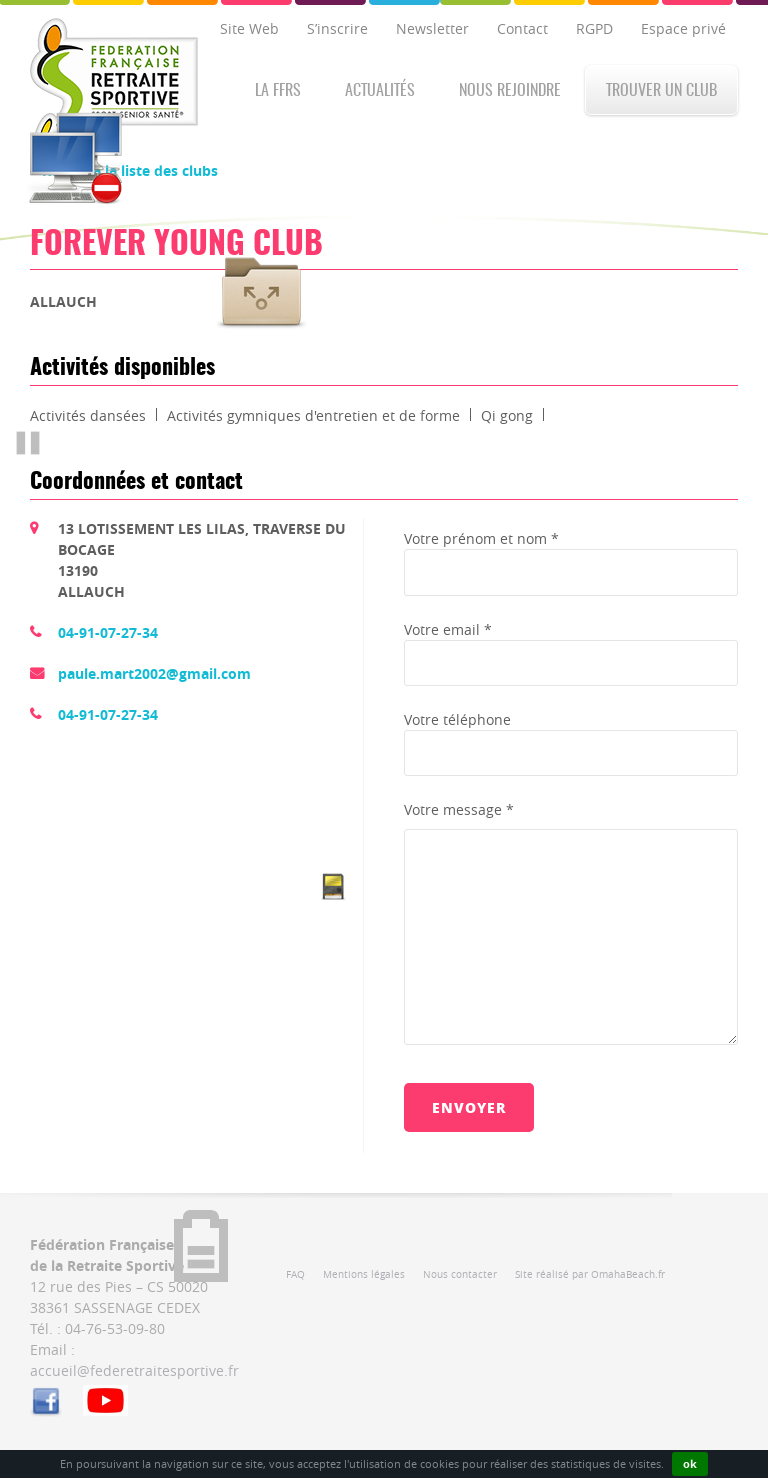  I want to click on access removable flash storage device, so click(333, 887).